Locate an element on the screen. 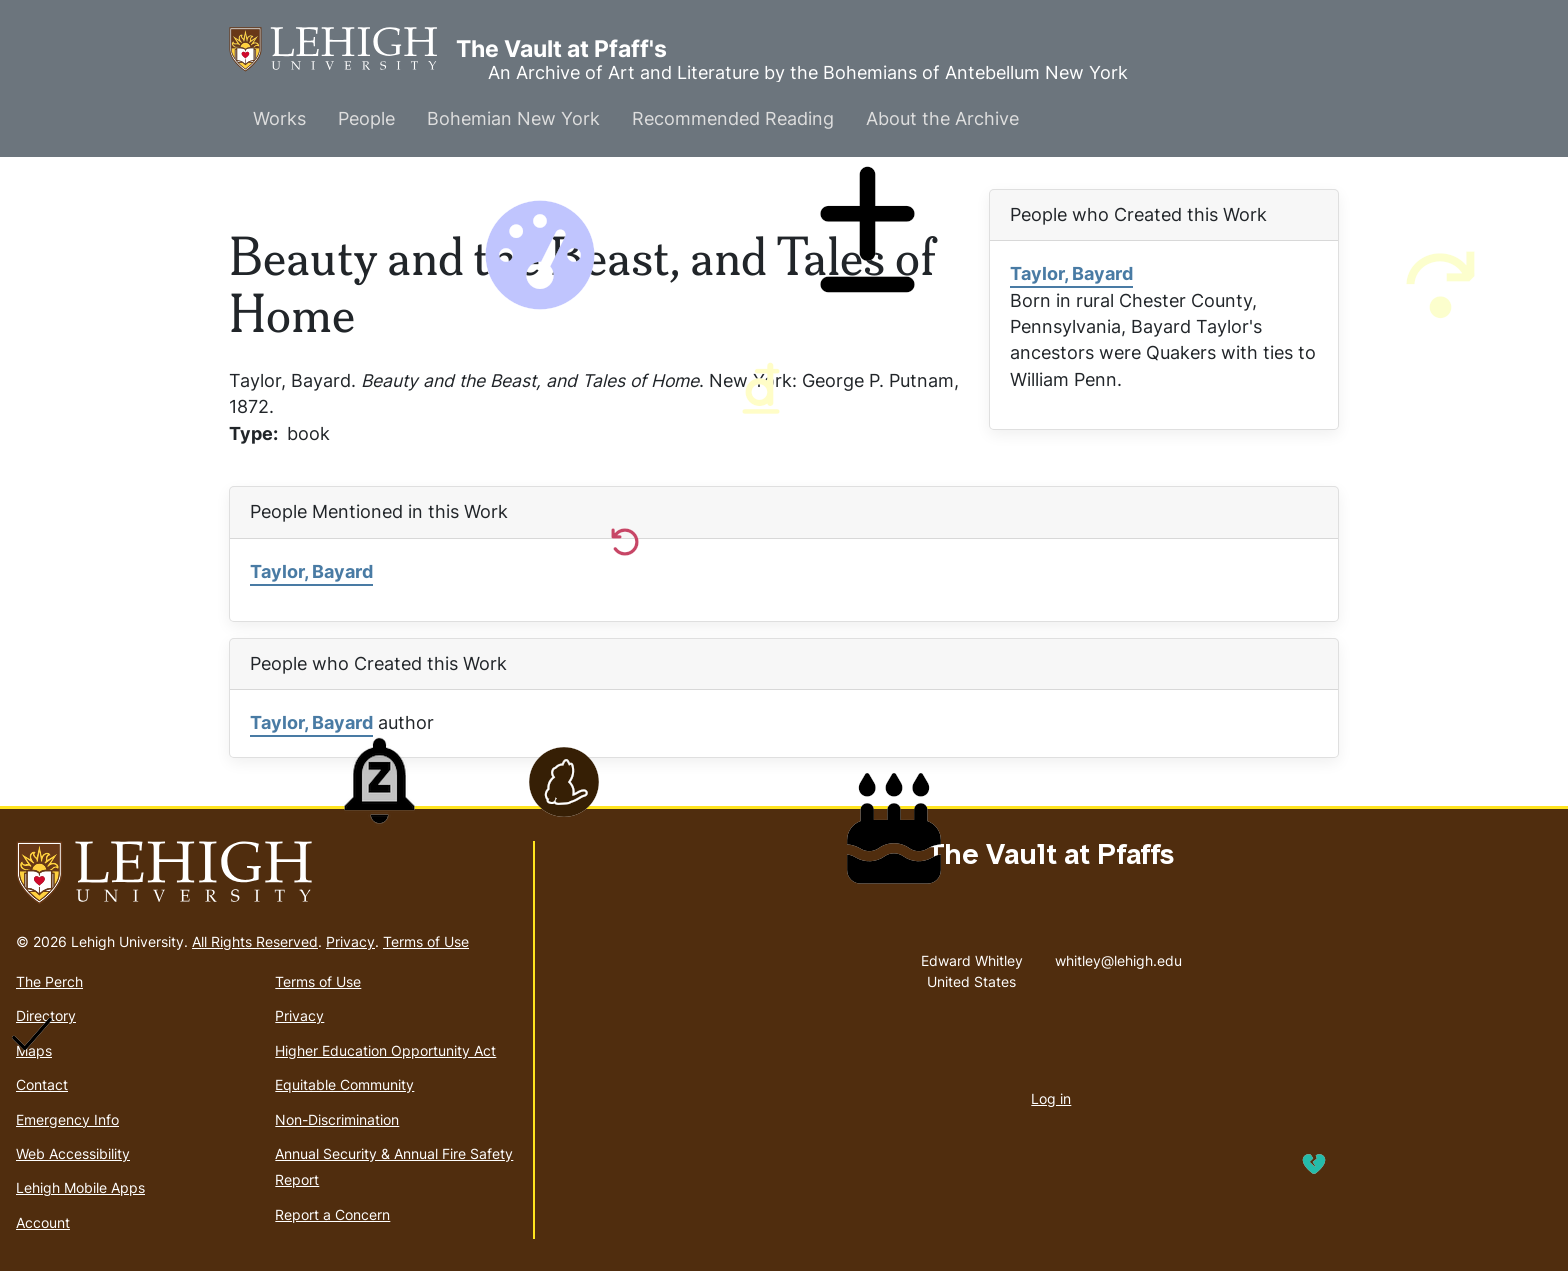 This screenshot has height=1272, width=1568. unlike or remove from favorites is located at coordinates (1314, 1164).